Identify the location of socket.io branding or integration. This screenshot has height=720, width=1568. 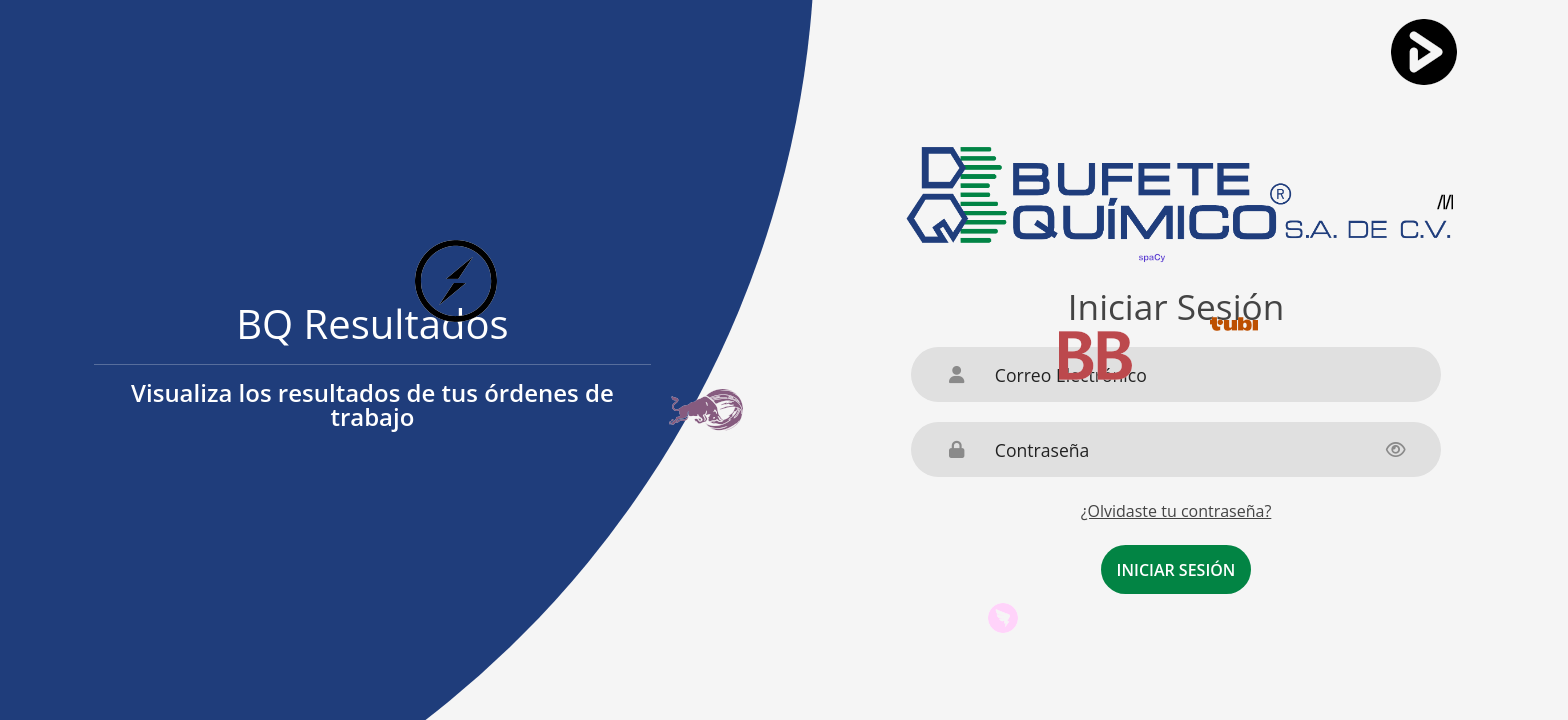
(456, 281).